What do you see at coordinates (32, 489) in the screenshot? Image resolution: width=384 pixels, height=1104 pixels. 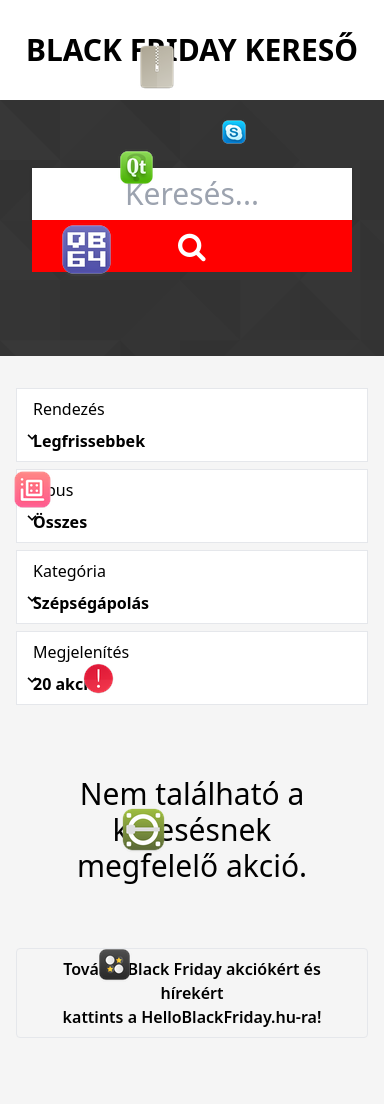 I see `open ludusavi game save backup tool` at bounding box center [32, 489].